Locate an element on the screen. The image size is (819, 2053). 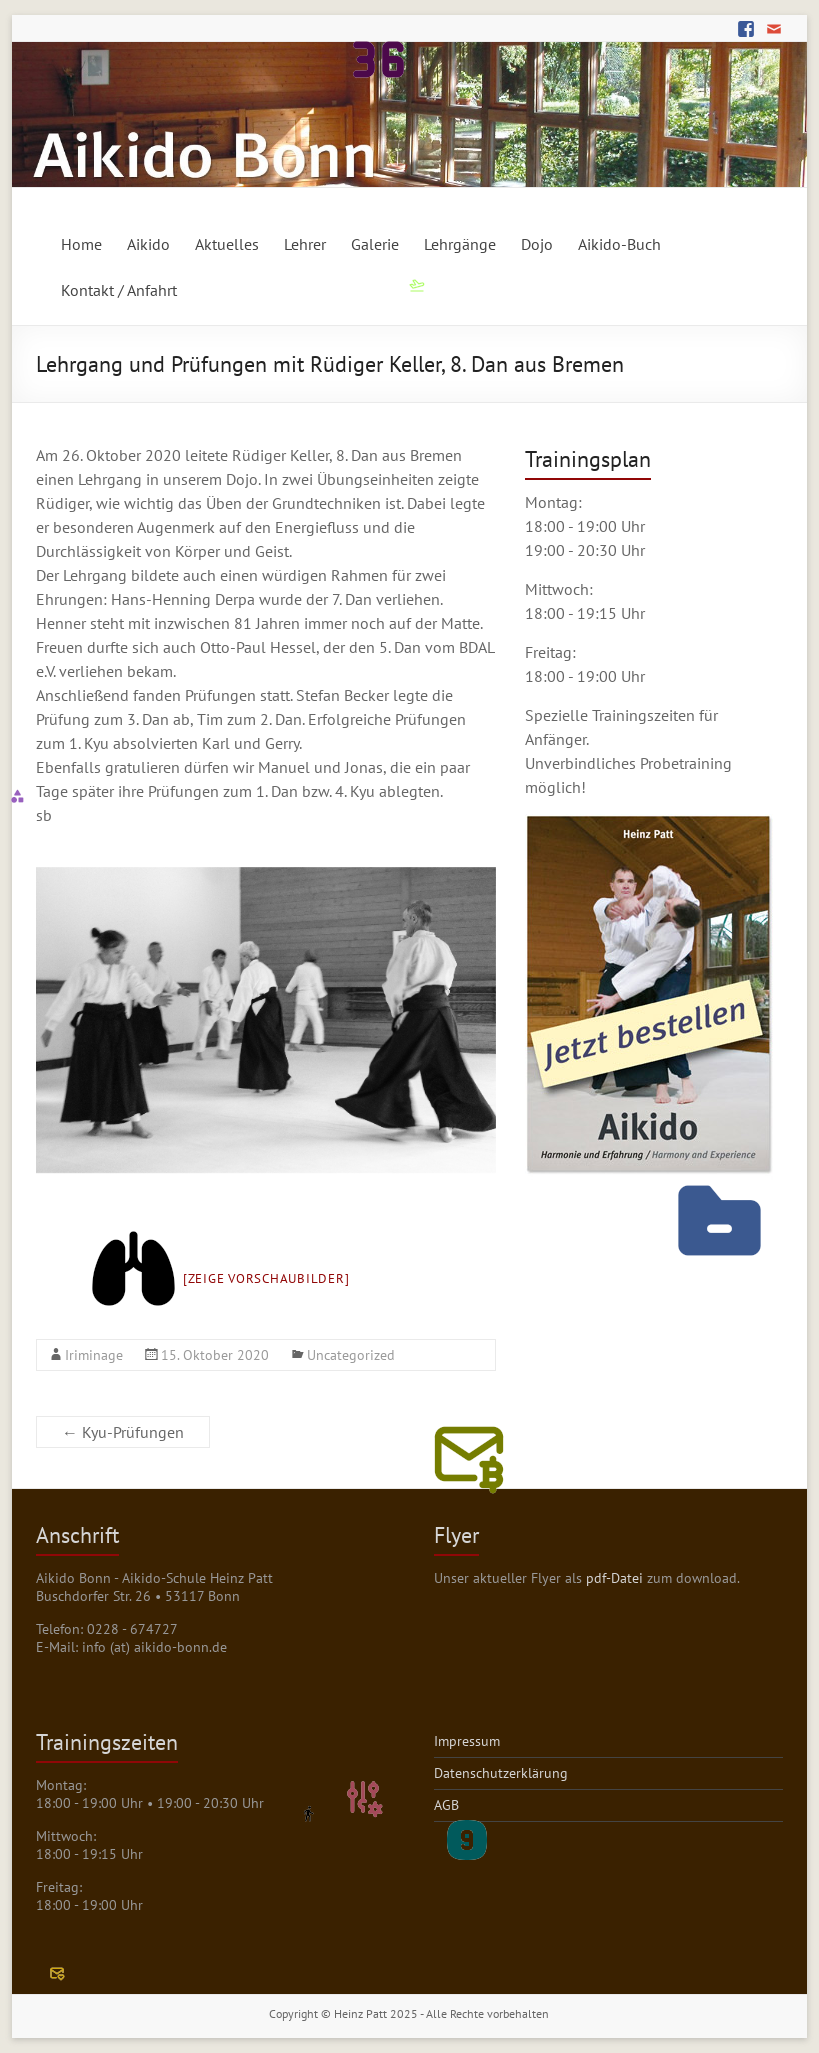
remove a folder from your files is located at coordinates (719, 1220).